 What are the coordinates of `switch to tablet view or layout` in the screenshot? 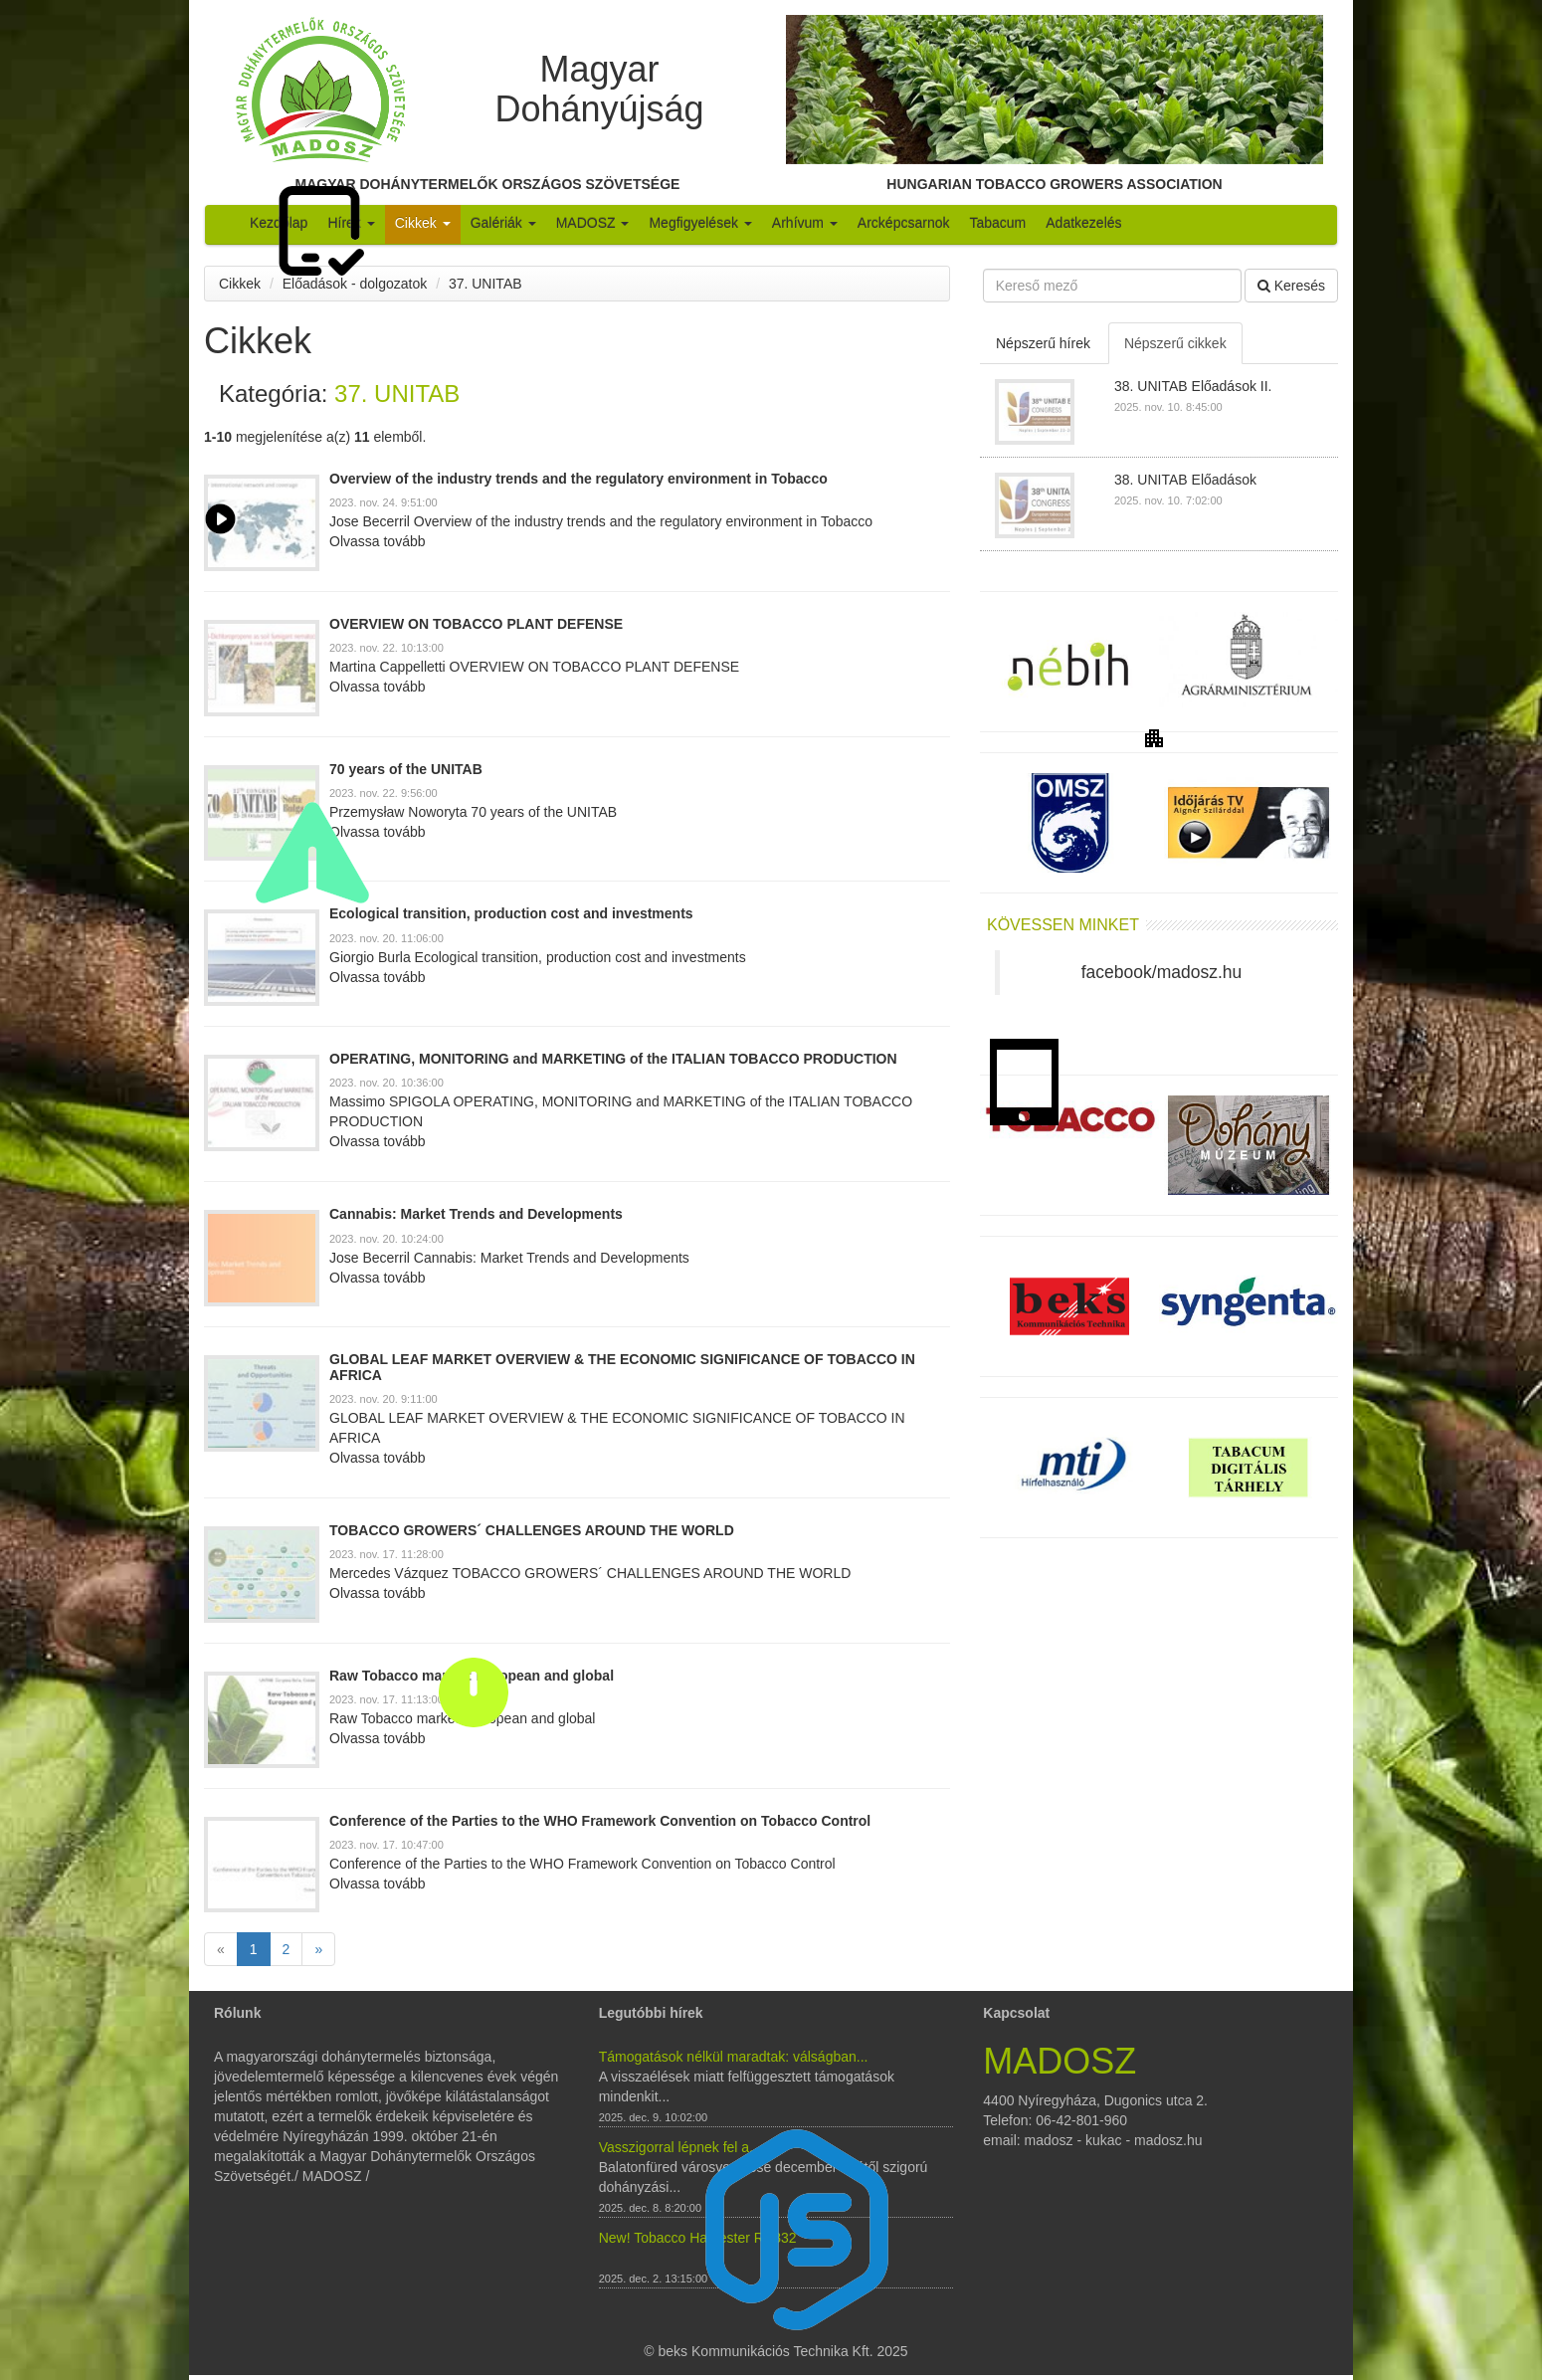 It's located at (1026, 1082).